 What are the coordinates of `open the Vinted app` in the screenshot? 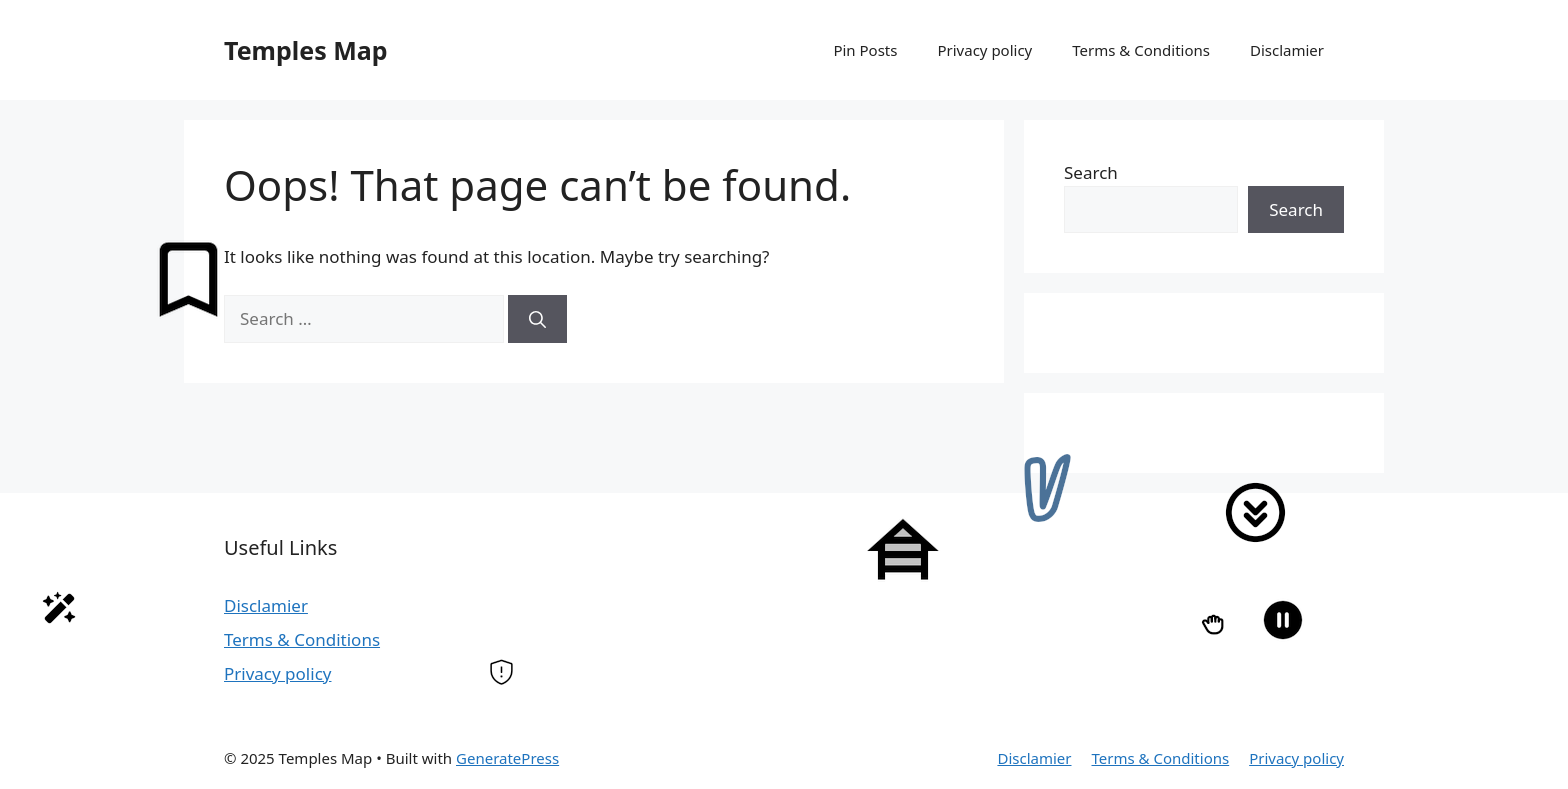 It's located at (1046, 488).